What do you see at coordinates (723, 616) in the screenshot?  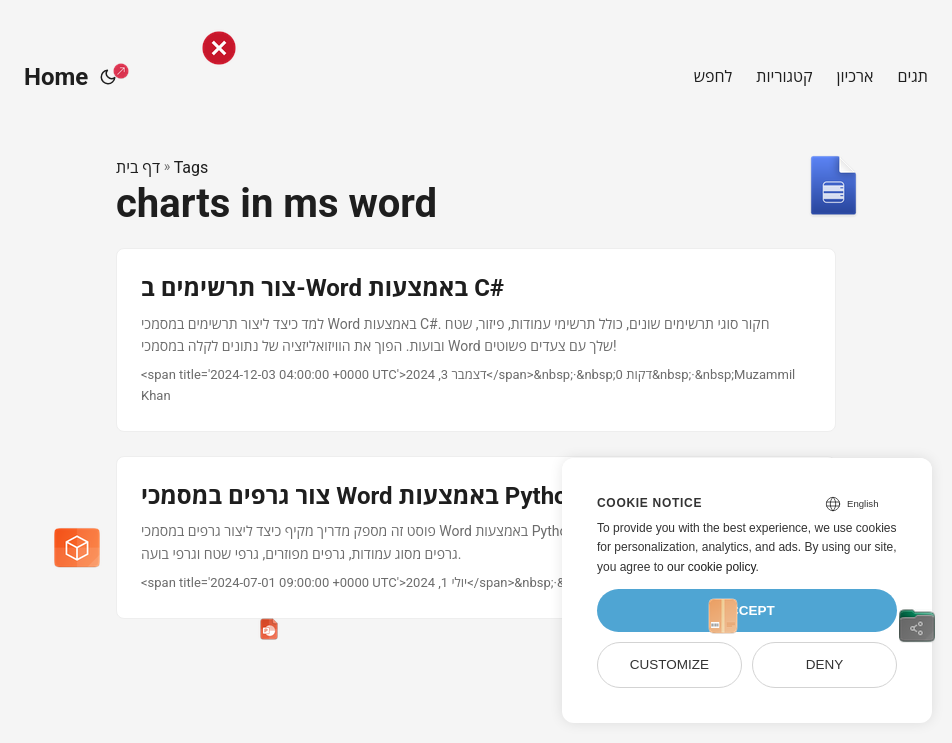 I see `a compressed archive or package file` at bounding box center [723, 616].